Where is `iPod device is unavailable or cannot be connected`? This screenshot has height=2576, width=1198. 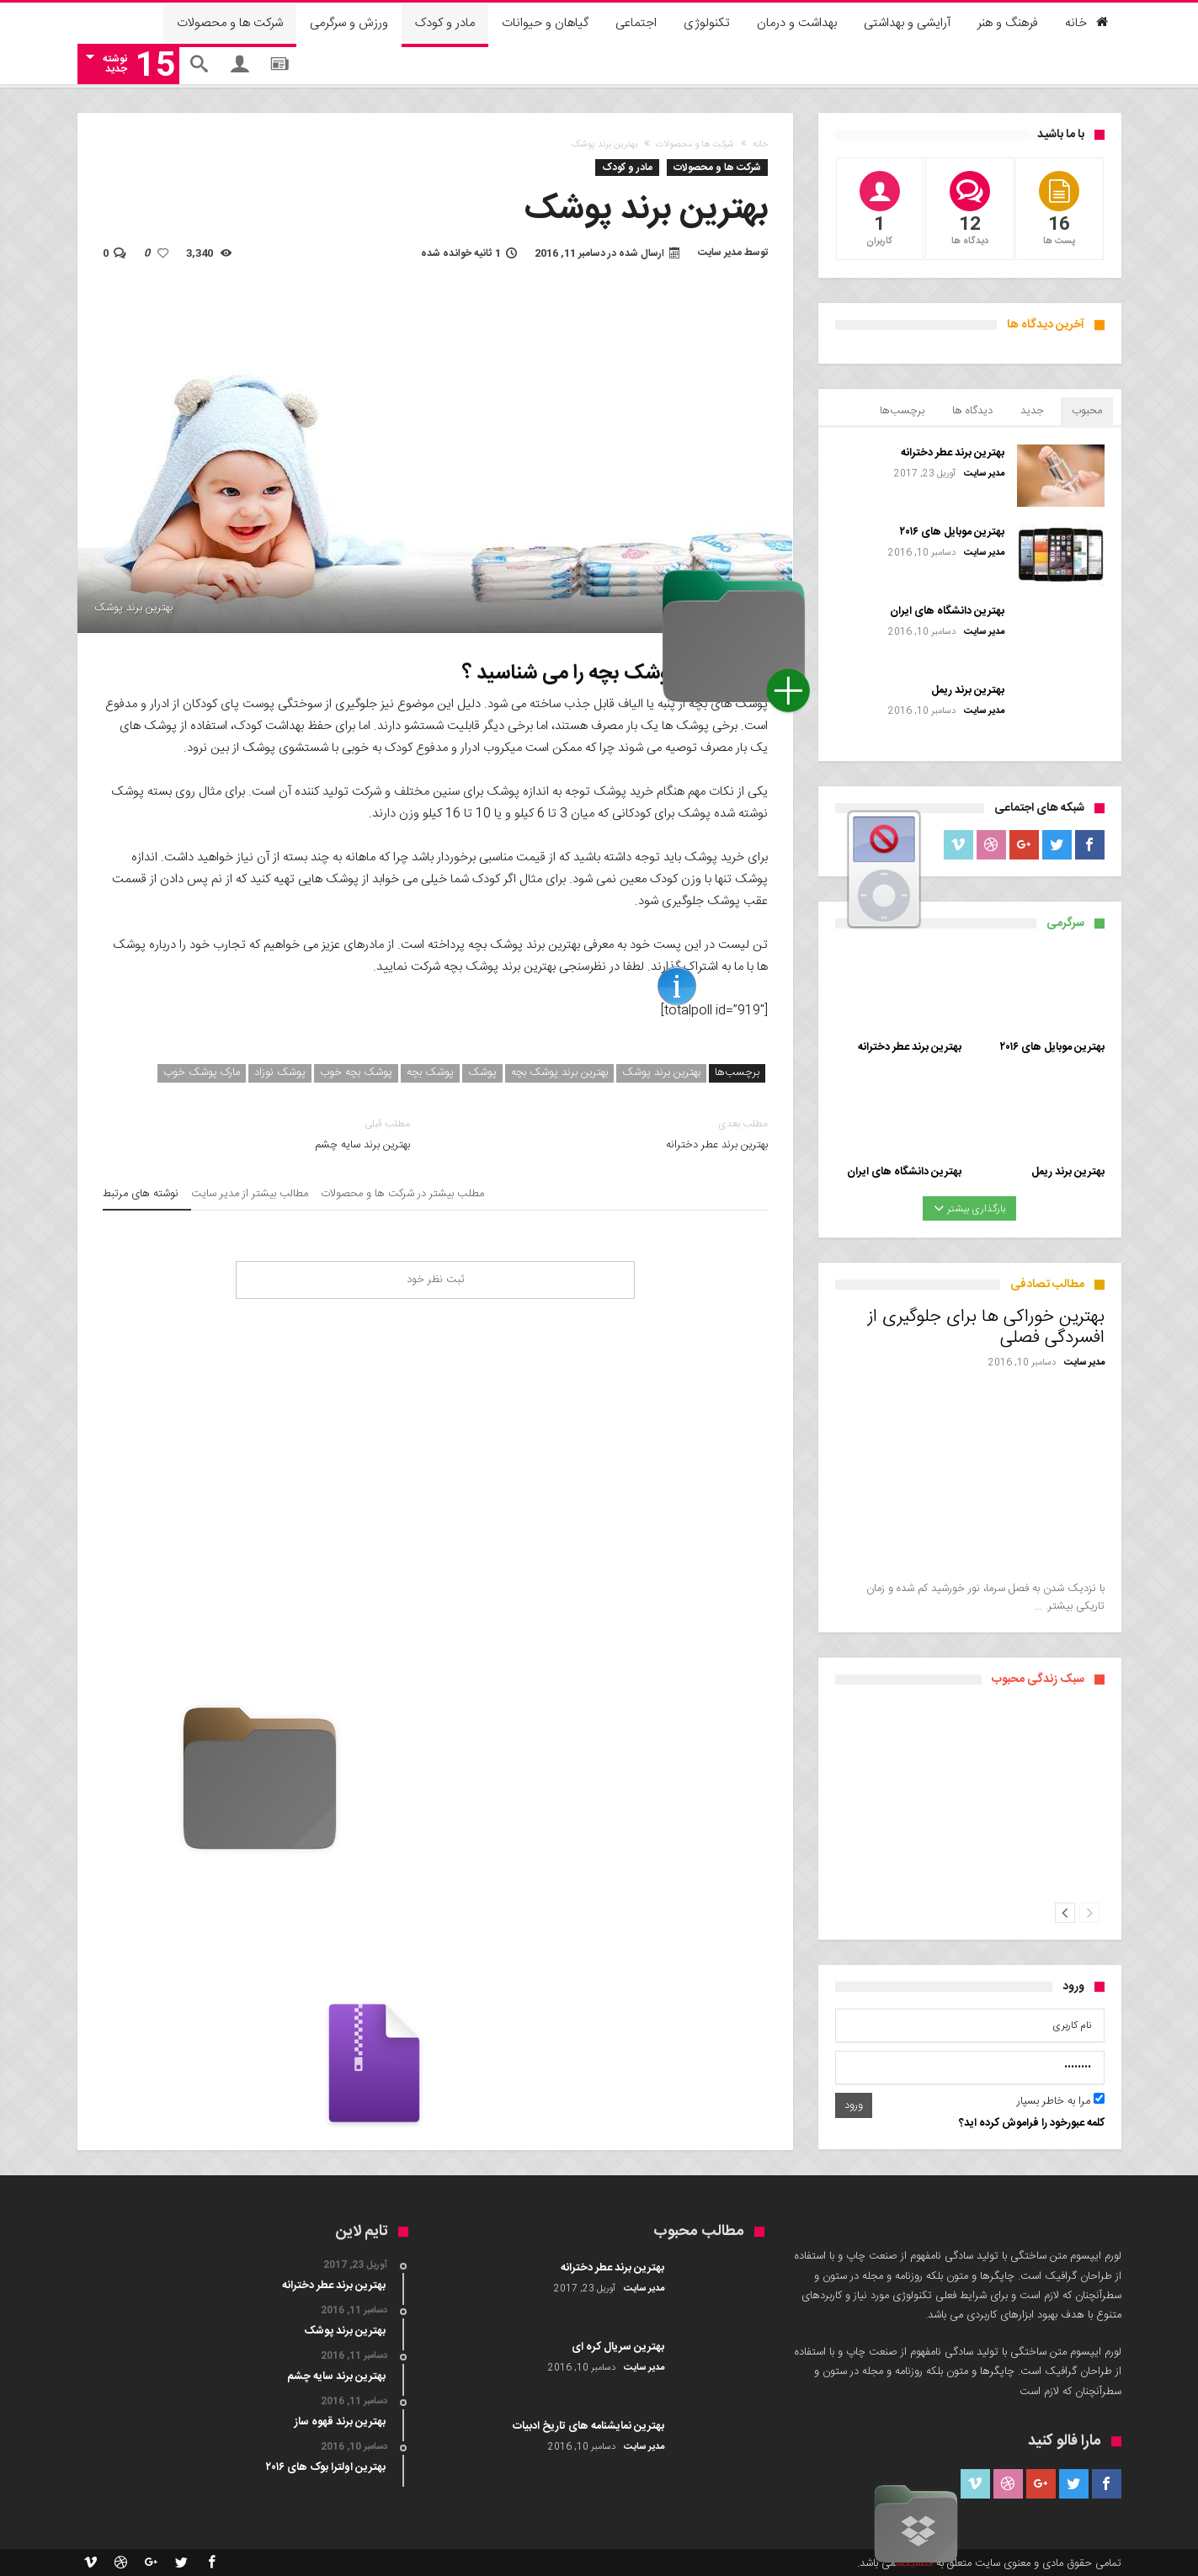
iPod device is unavailable or cannot be connected is located at coordinates (884, 870).